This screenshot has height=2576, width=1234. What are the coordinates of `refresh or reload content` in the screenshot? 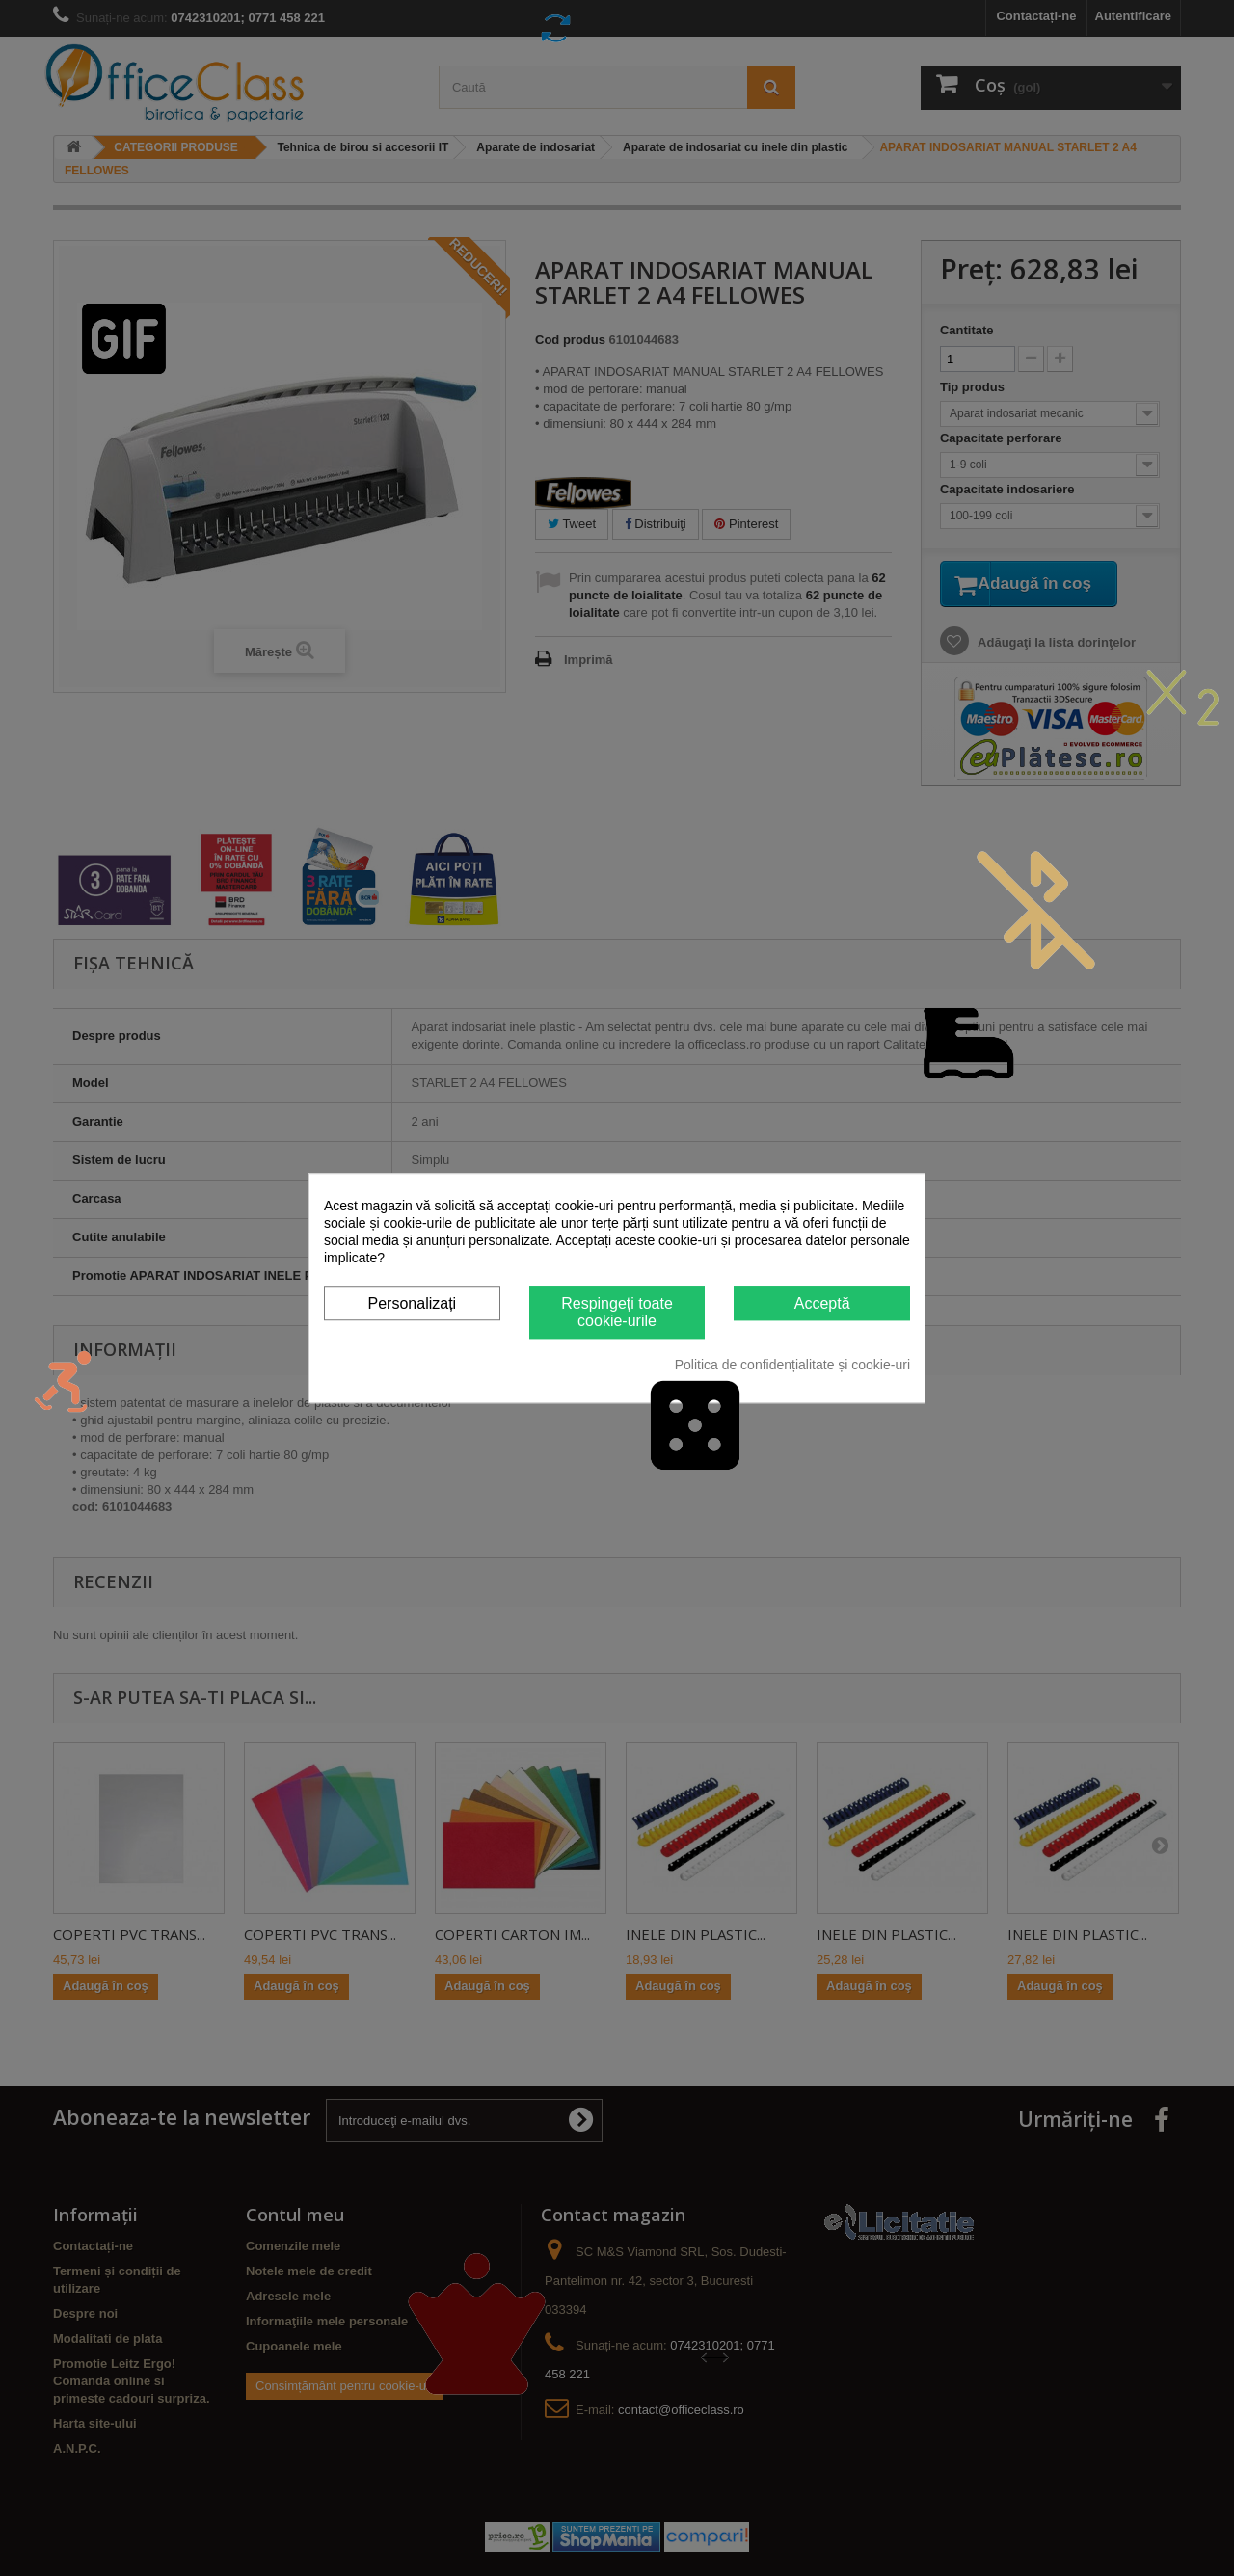 It's located at (555, 28).